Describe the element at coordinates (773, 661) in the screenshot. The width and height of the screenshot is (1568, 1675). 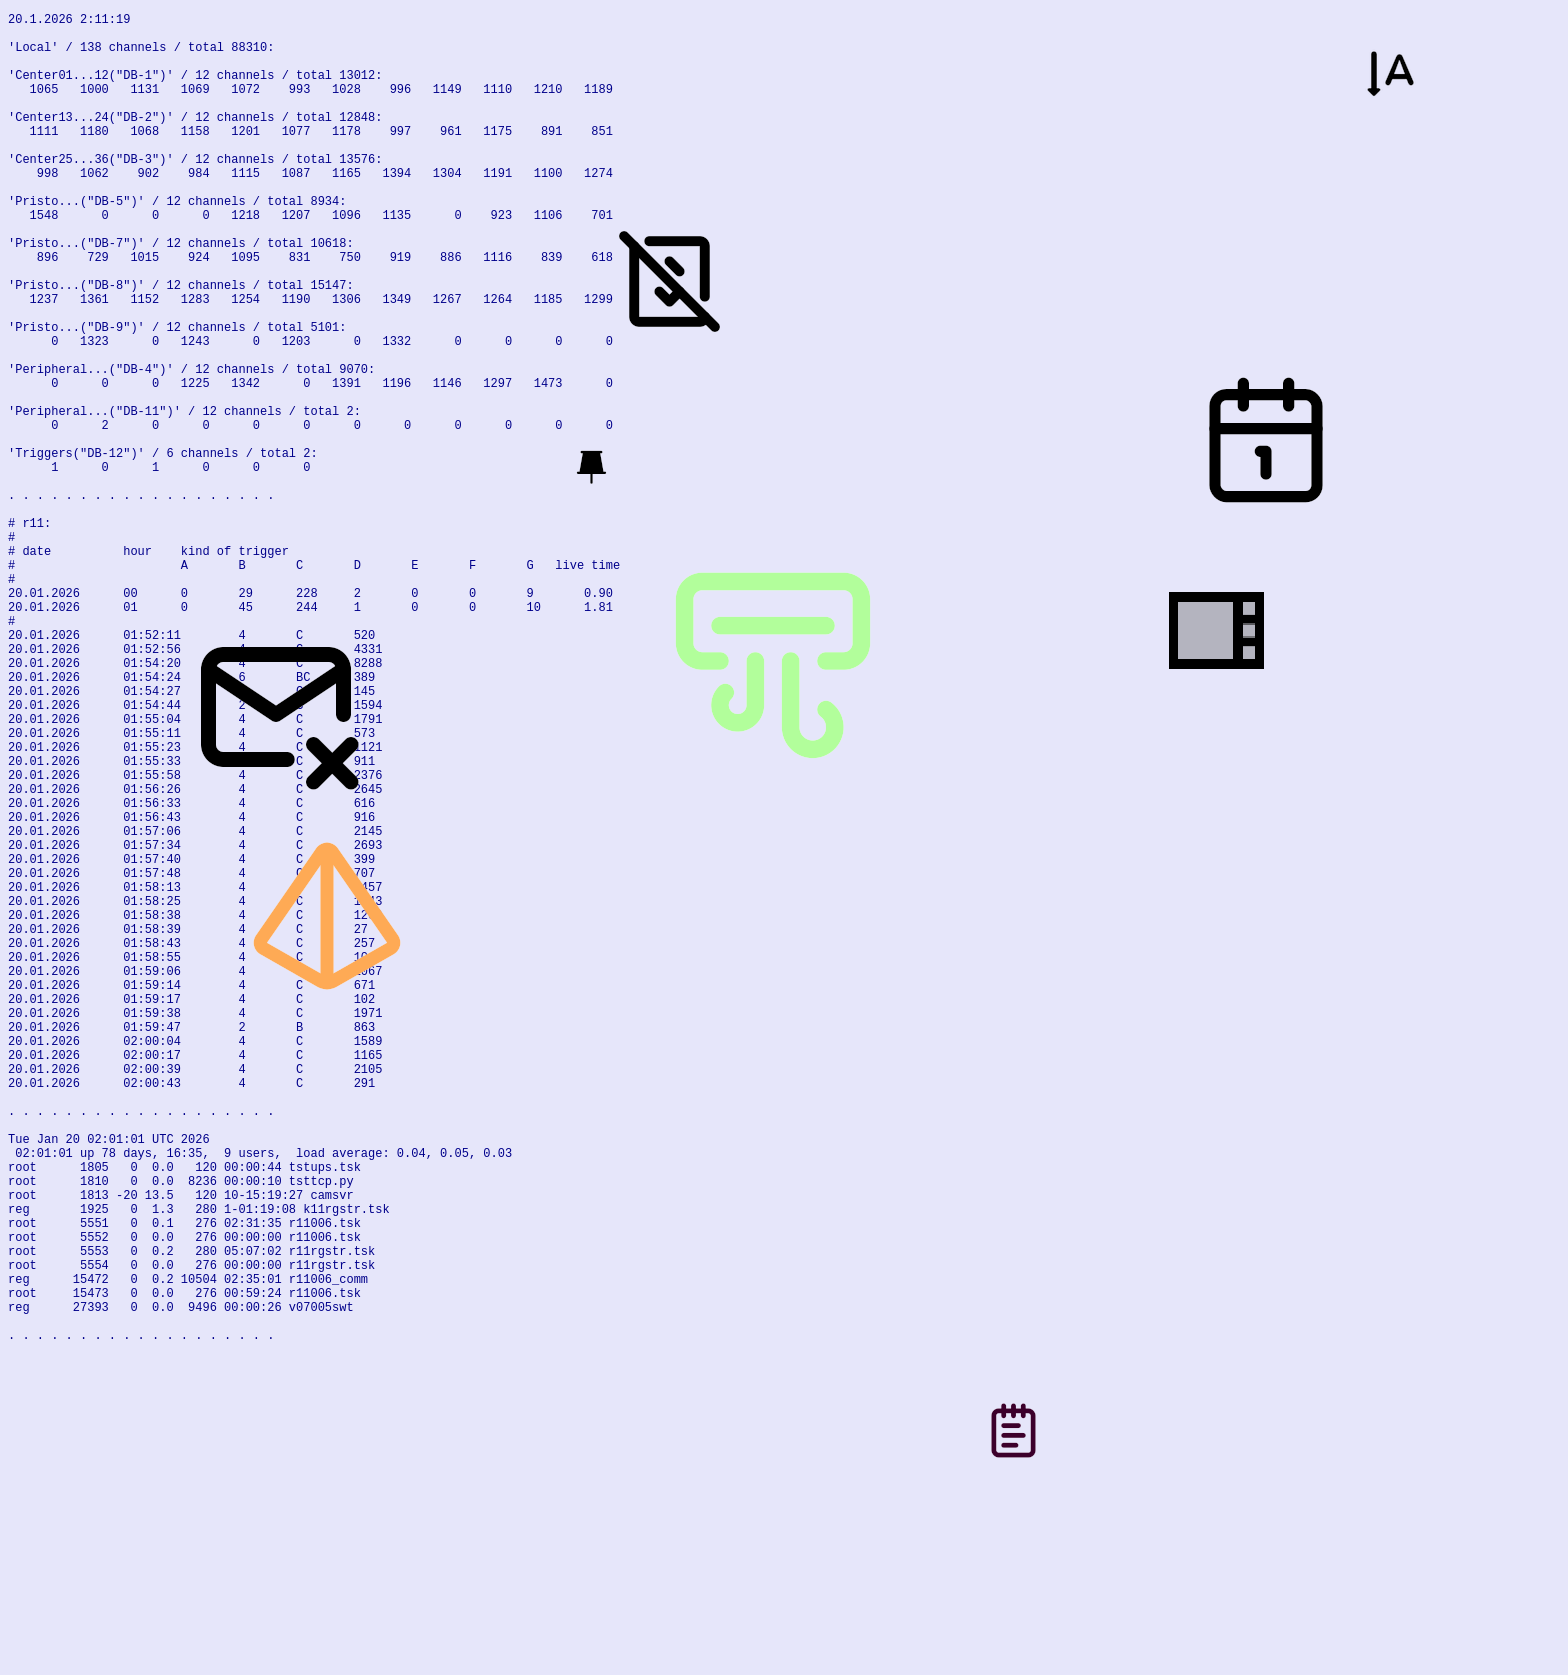
I see `adjust air conditioning or ventilation settings` at that location.